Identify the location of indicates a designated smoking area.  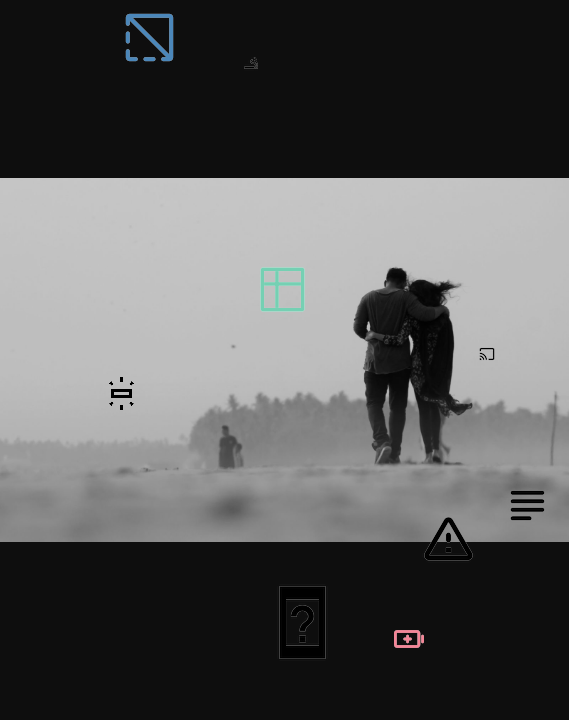
(251, 64).